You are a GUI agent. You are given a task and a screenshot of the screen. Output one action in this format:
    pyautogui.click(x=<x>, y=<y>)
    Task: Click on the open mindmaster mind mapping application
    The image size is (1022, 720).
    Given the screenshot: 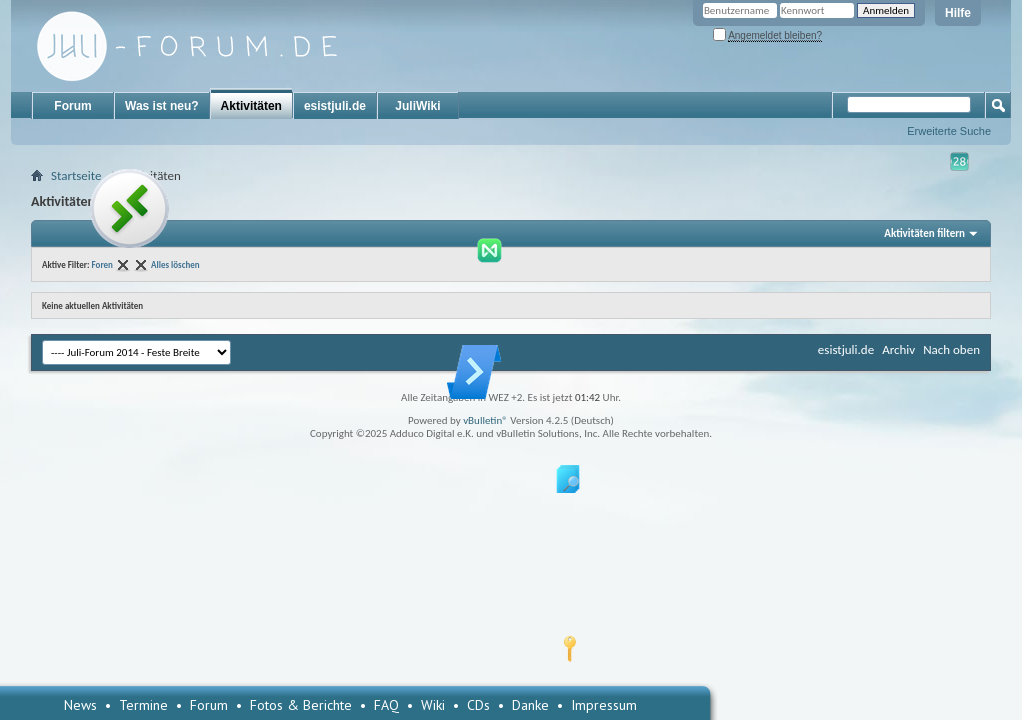 What is the action you would take?
    pyautogui.click(x=489, y=250)
    